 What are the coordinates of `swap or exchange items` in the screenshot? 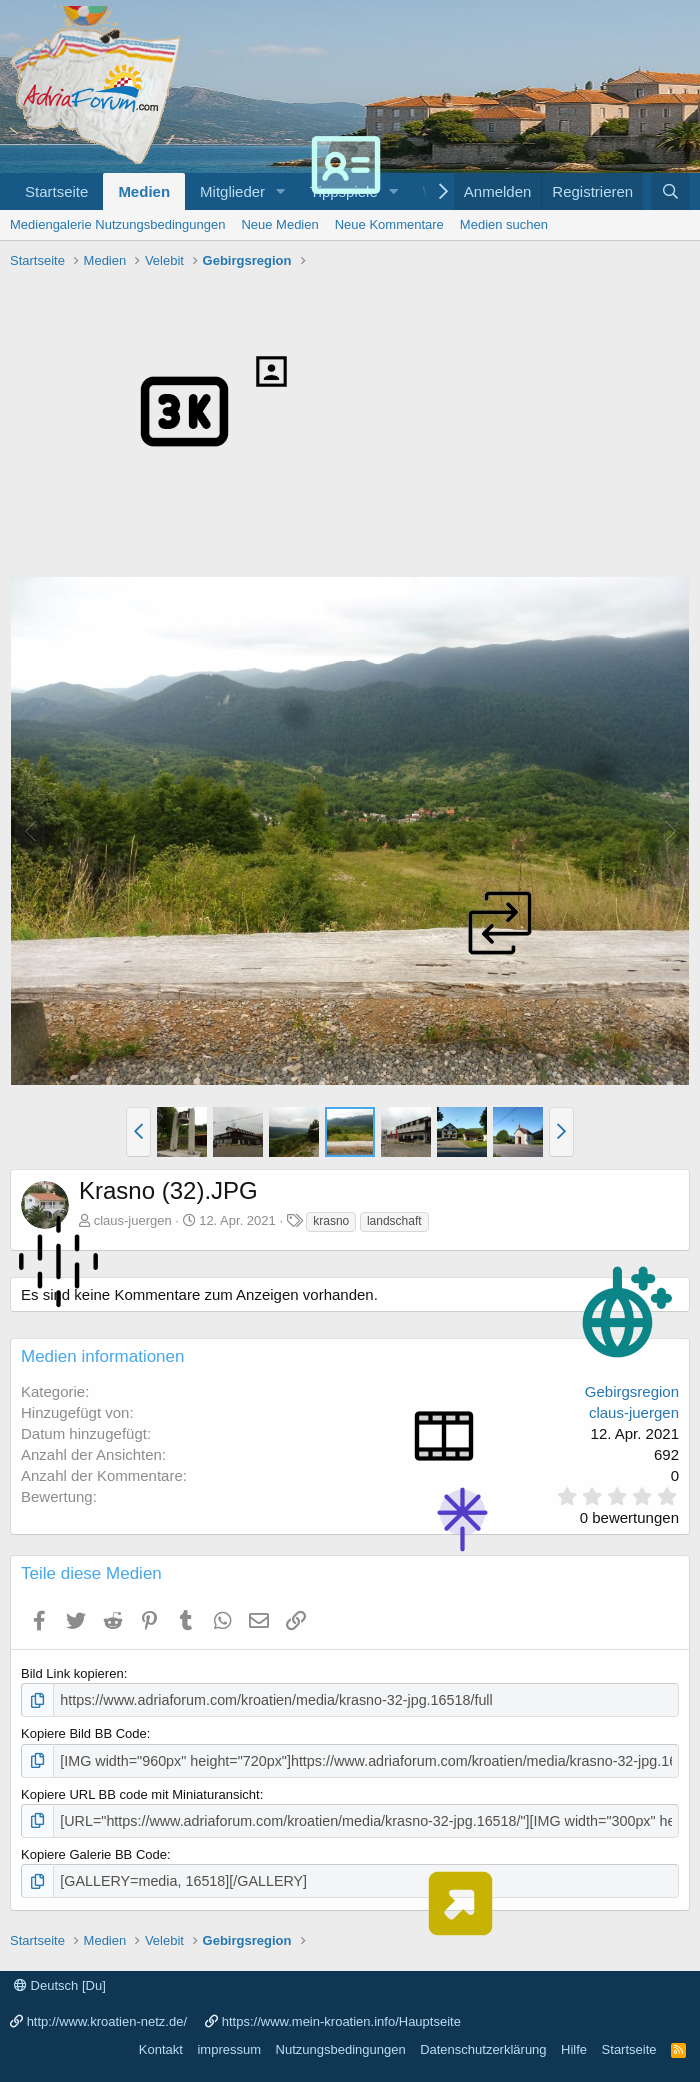 It's located at (500, 923).